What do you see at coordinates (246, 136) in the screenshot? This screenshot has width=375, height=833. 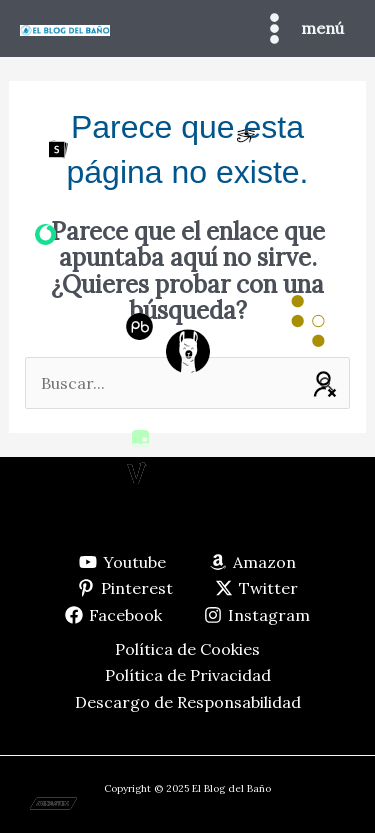 I see `sphinx documentation generator logo` at bounding box center [246, 136].